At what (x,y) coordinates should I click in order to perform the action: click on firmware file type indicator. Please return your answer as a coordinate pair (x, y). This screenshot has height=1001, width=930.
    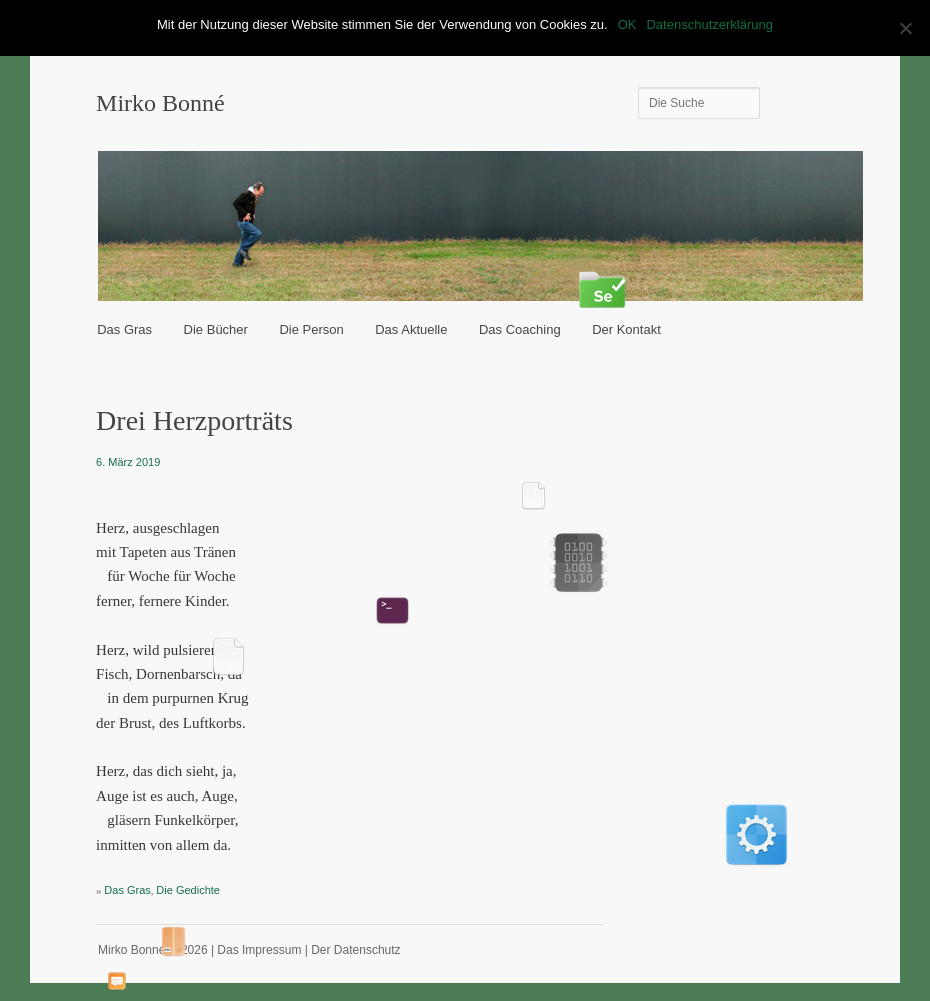
    Looking at the image, I should click on (578, 562).